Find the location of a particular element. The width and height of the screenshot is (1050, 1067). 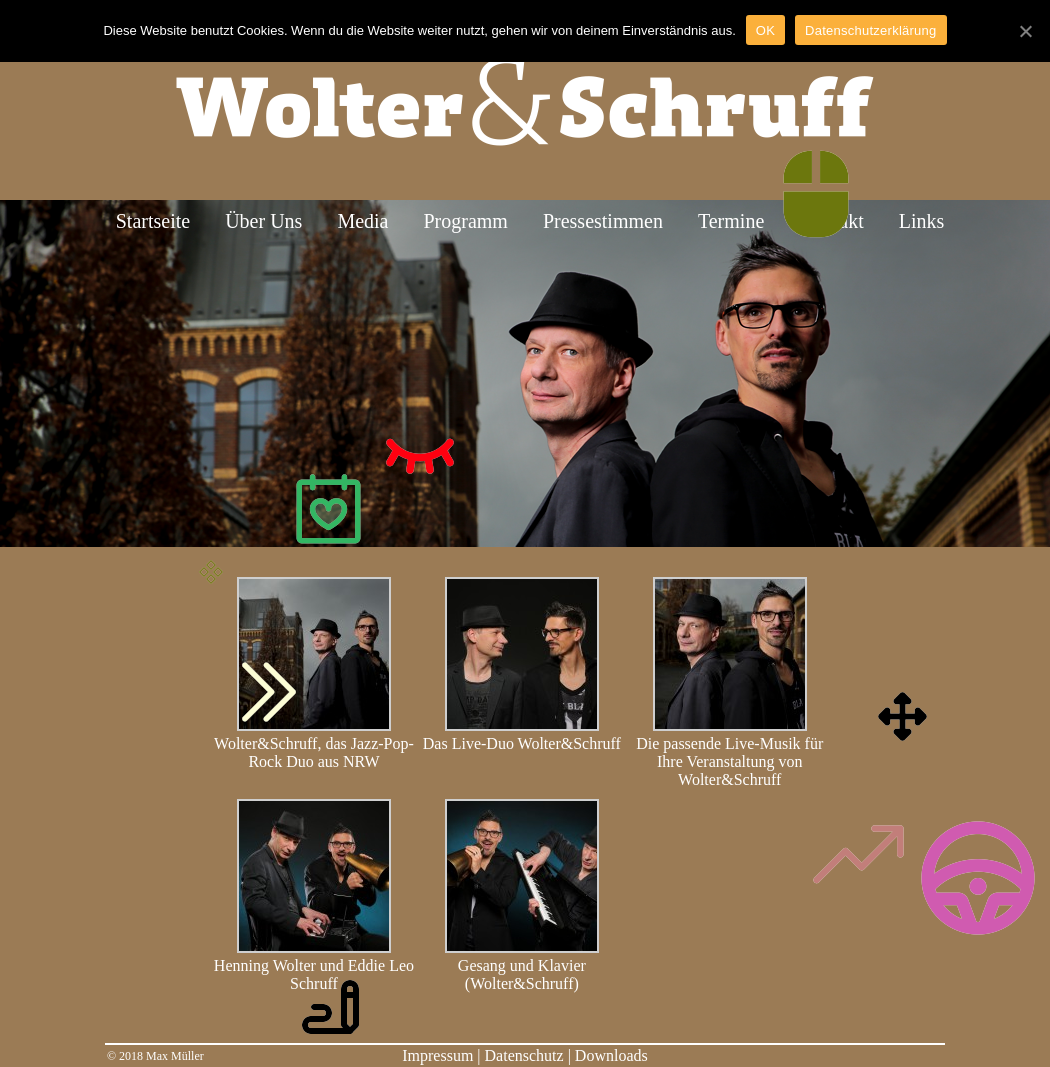

access driving or navigation mode is located at coordinates (978, 878).